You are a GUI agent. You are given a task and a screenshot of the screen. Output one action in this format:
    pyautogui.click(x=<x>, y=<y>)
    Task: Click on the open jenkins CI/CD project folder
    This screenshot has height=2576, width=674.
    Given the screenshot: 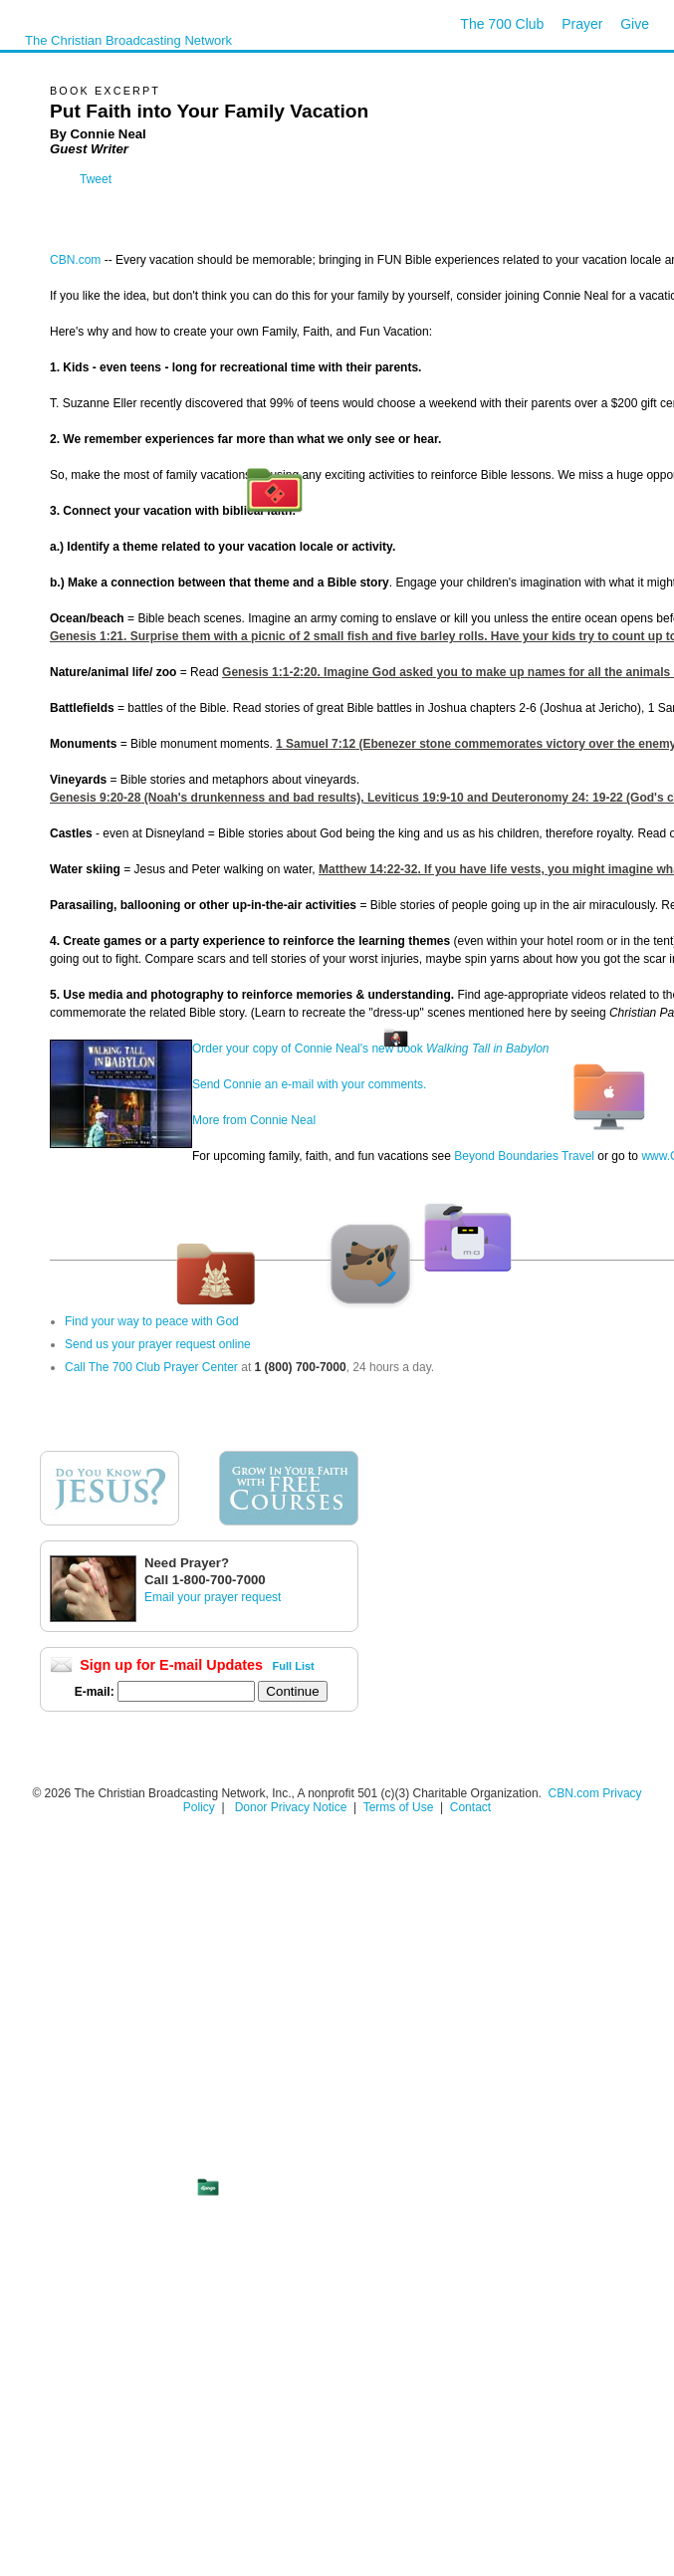 What is the action you would take?
    pyautogui.click(x=395, y=1038)
    